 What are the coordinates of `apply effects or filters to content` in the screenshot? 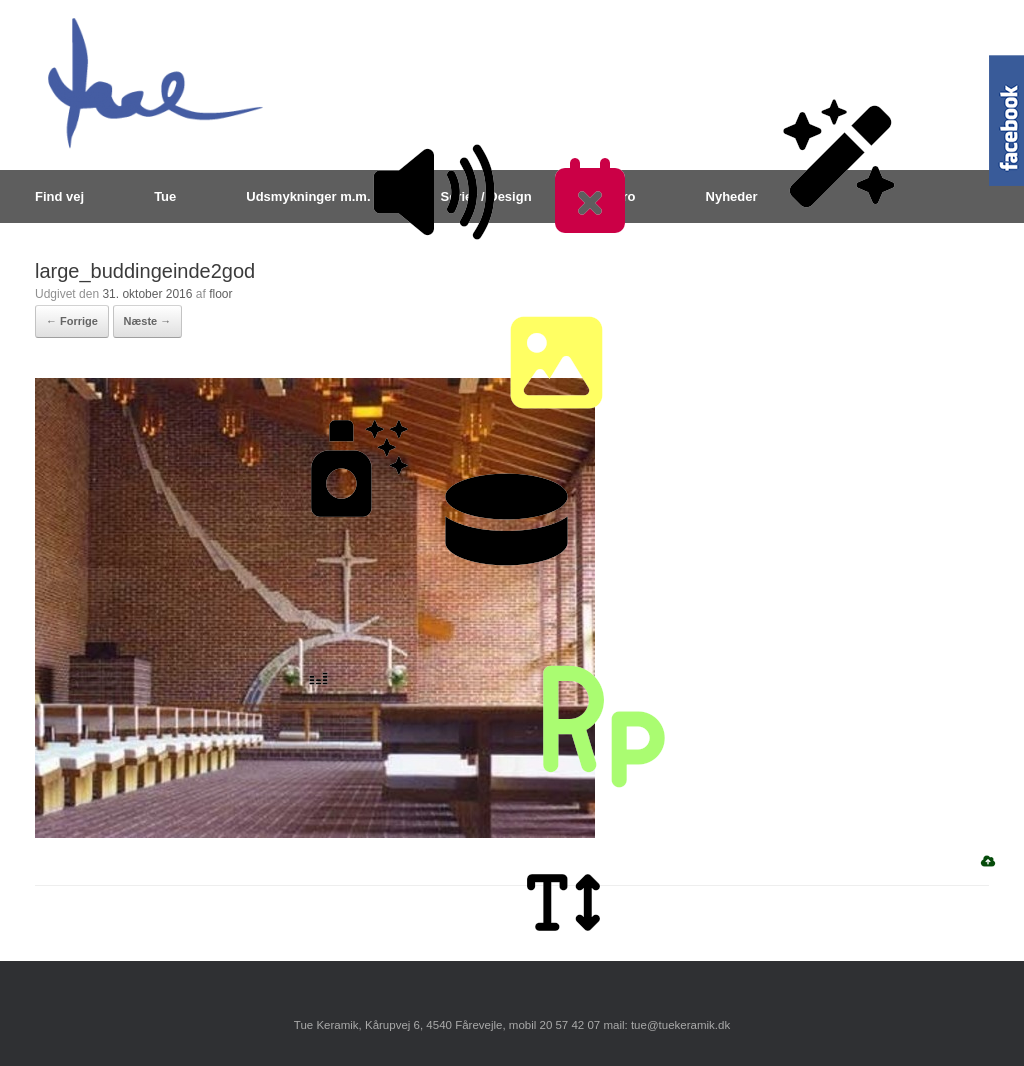 It's located at (353, 468).